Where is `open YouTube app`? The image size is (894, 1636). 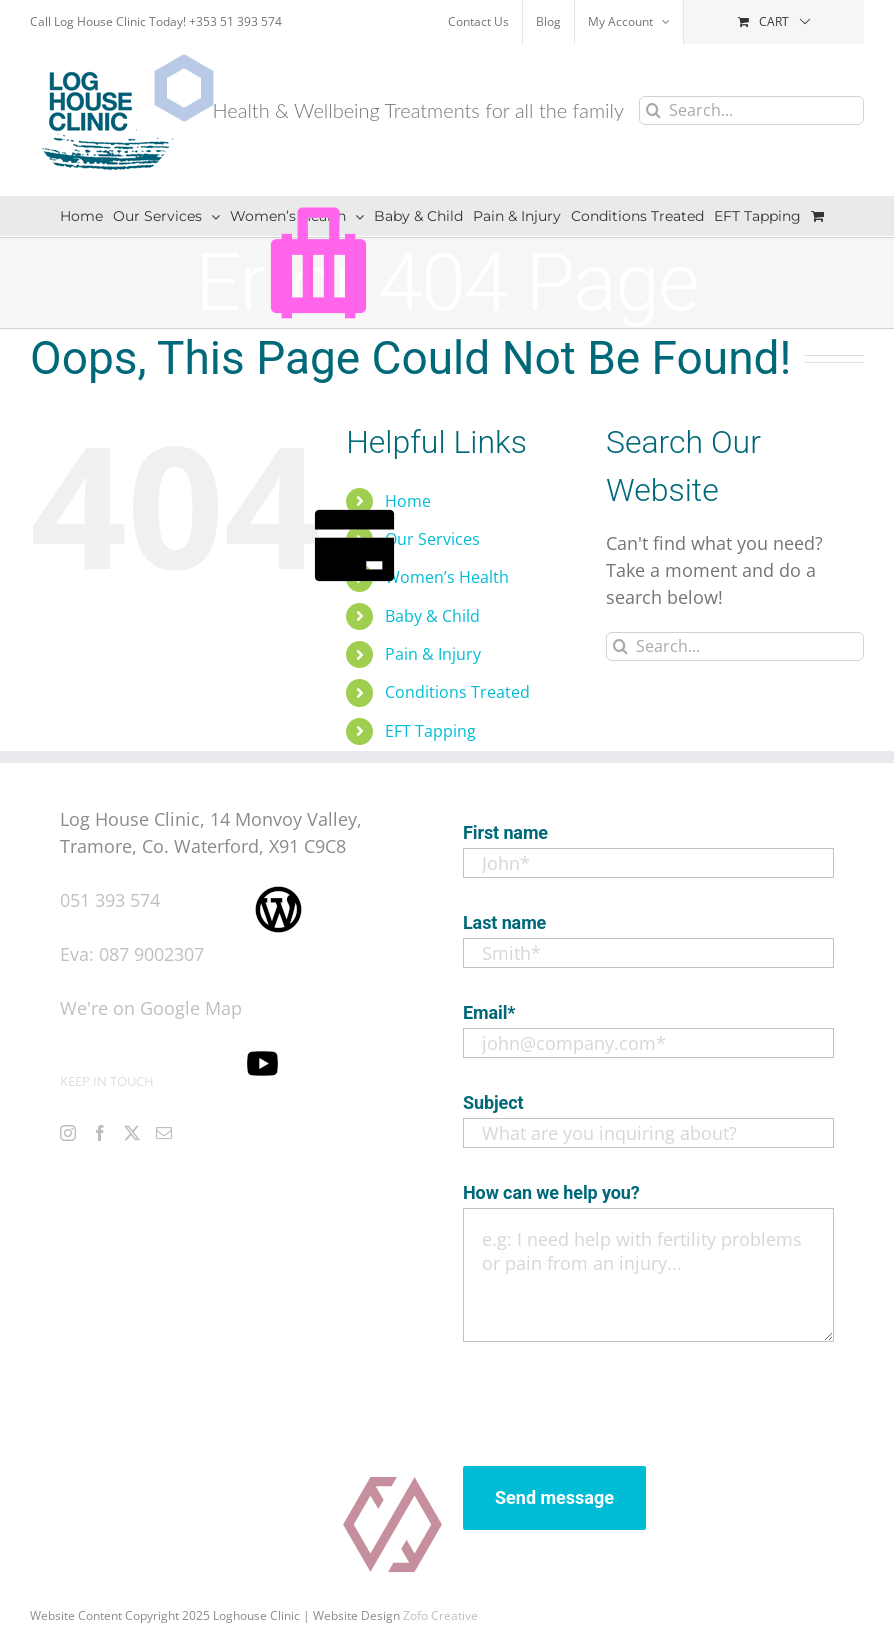
open YouTube app is located at coordinates (262, 1063).